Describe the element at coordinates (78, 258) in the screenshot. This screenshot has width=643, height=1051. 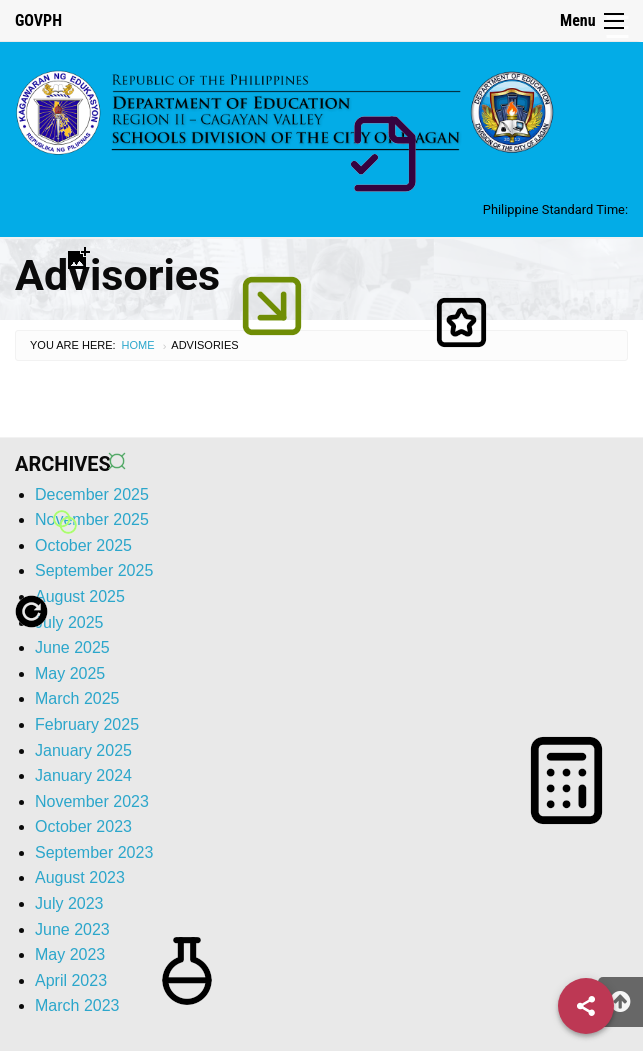
I see `add a new photo to your gallery` at that location.